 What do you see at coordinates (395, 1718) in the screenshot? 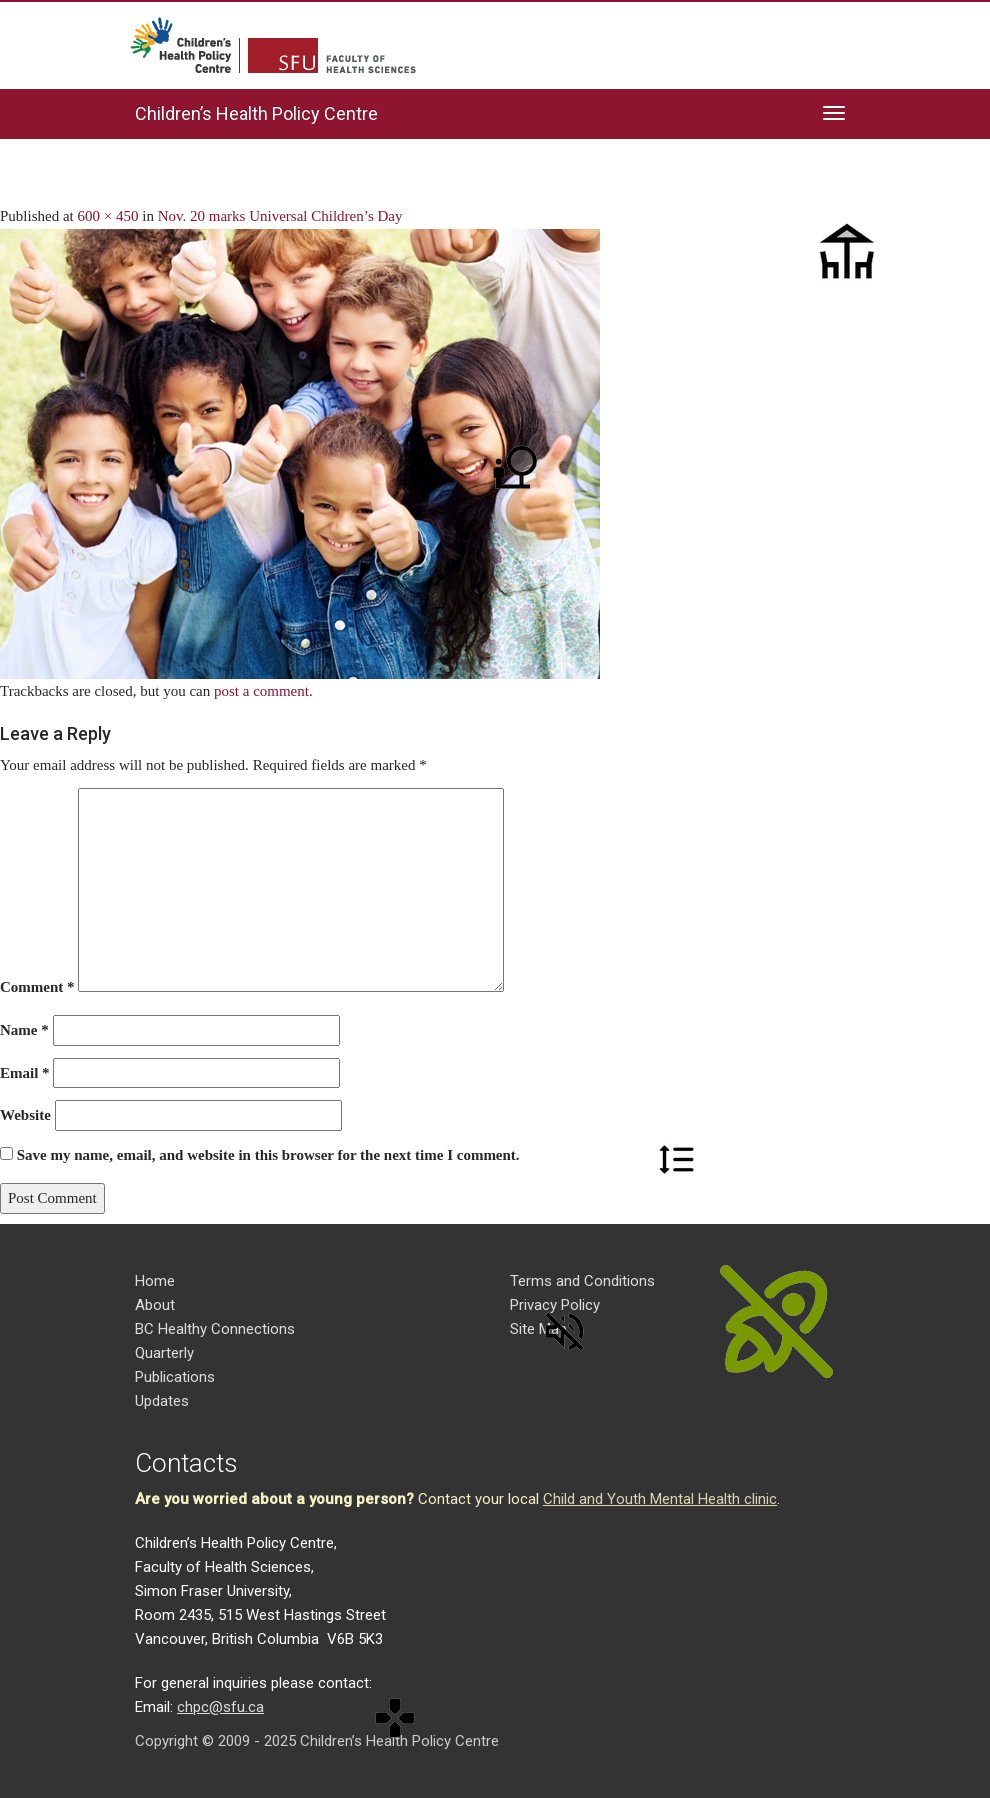
I see `access games or gaming section` at bounding box center [395, 1718].